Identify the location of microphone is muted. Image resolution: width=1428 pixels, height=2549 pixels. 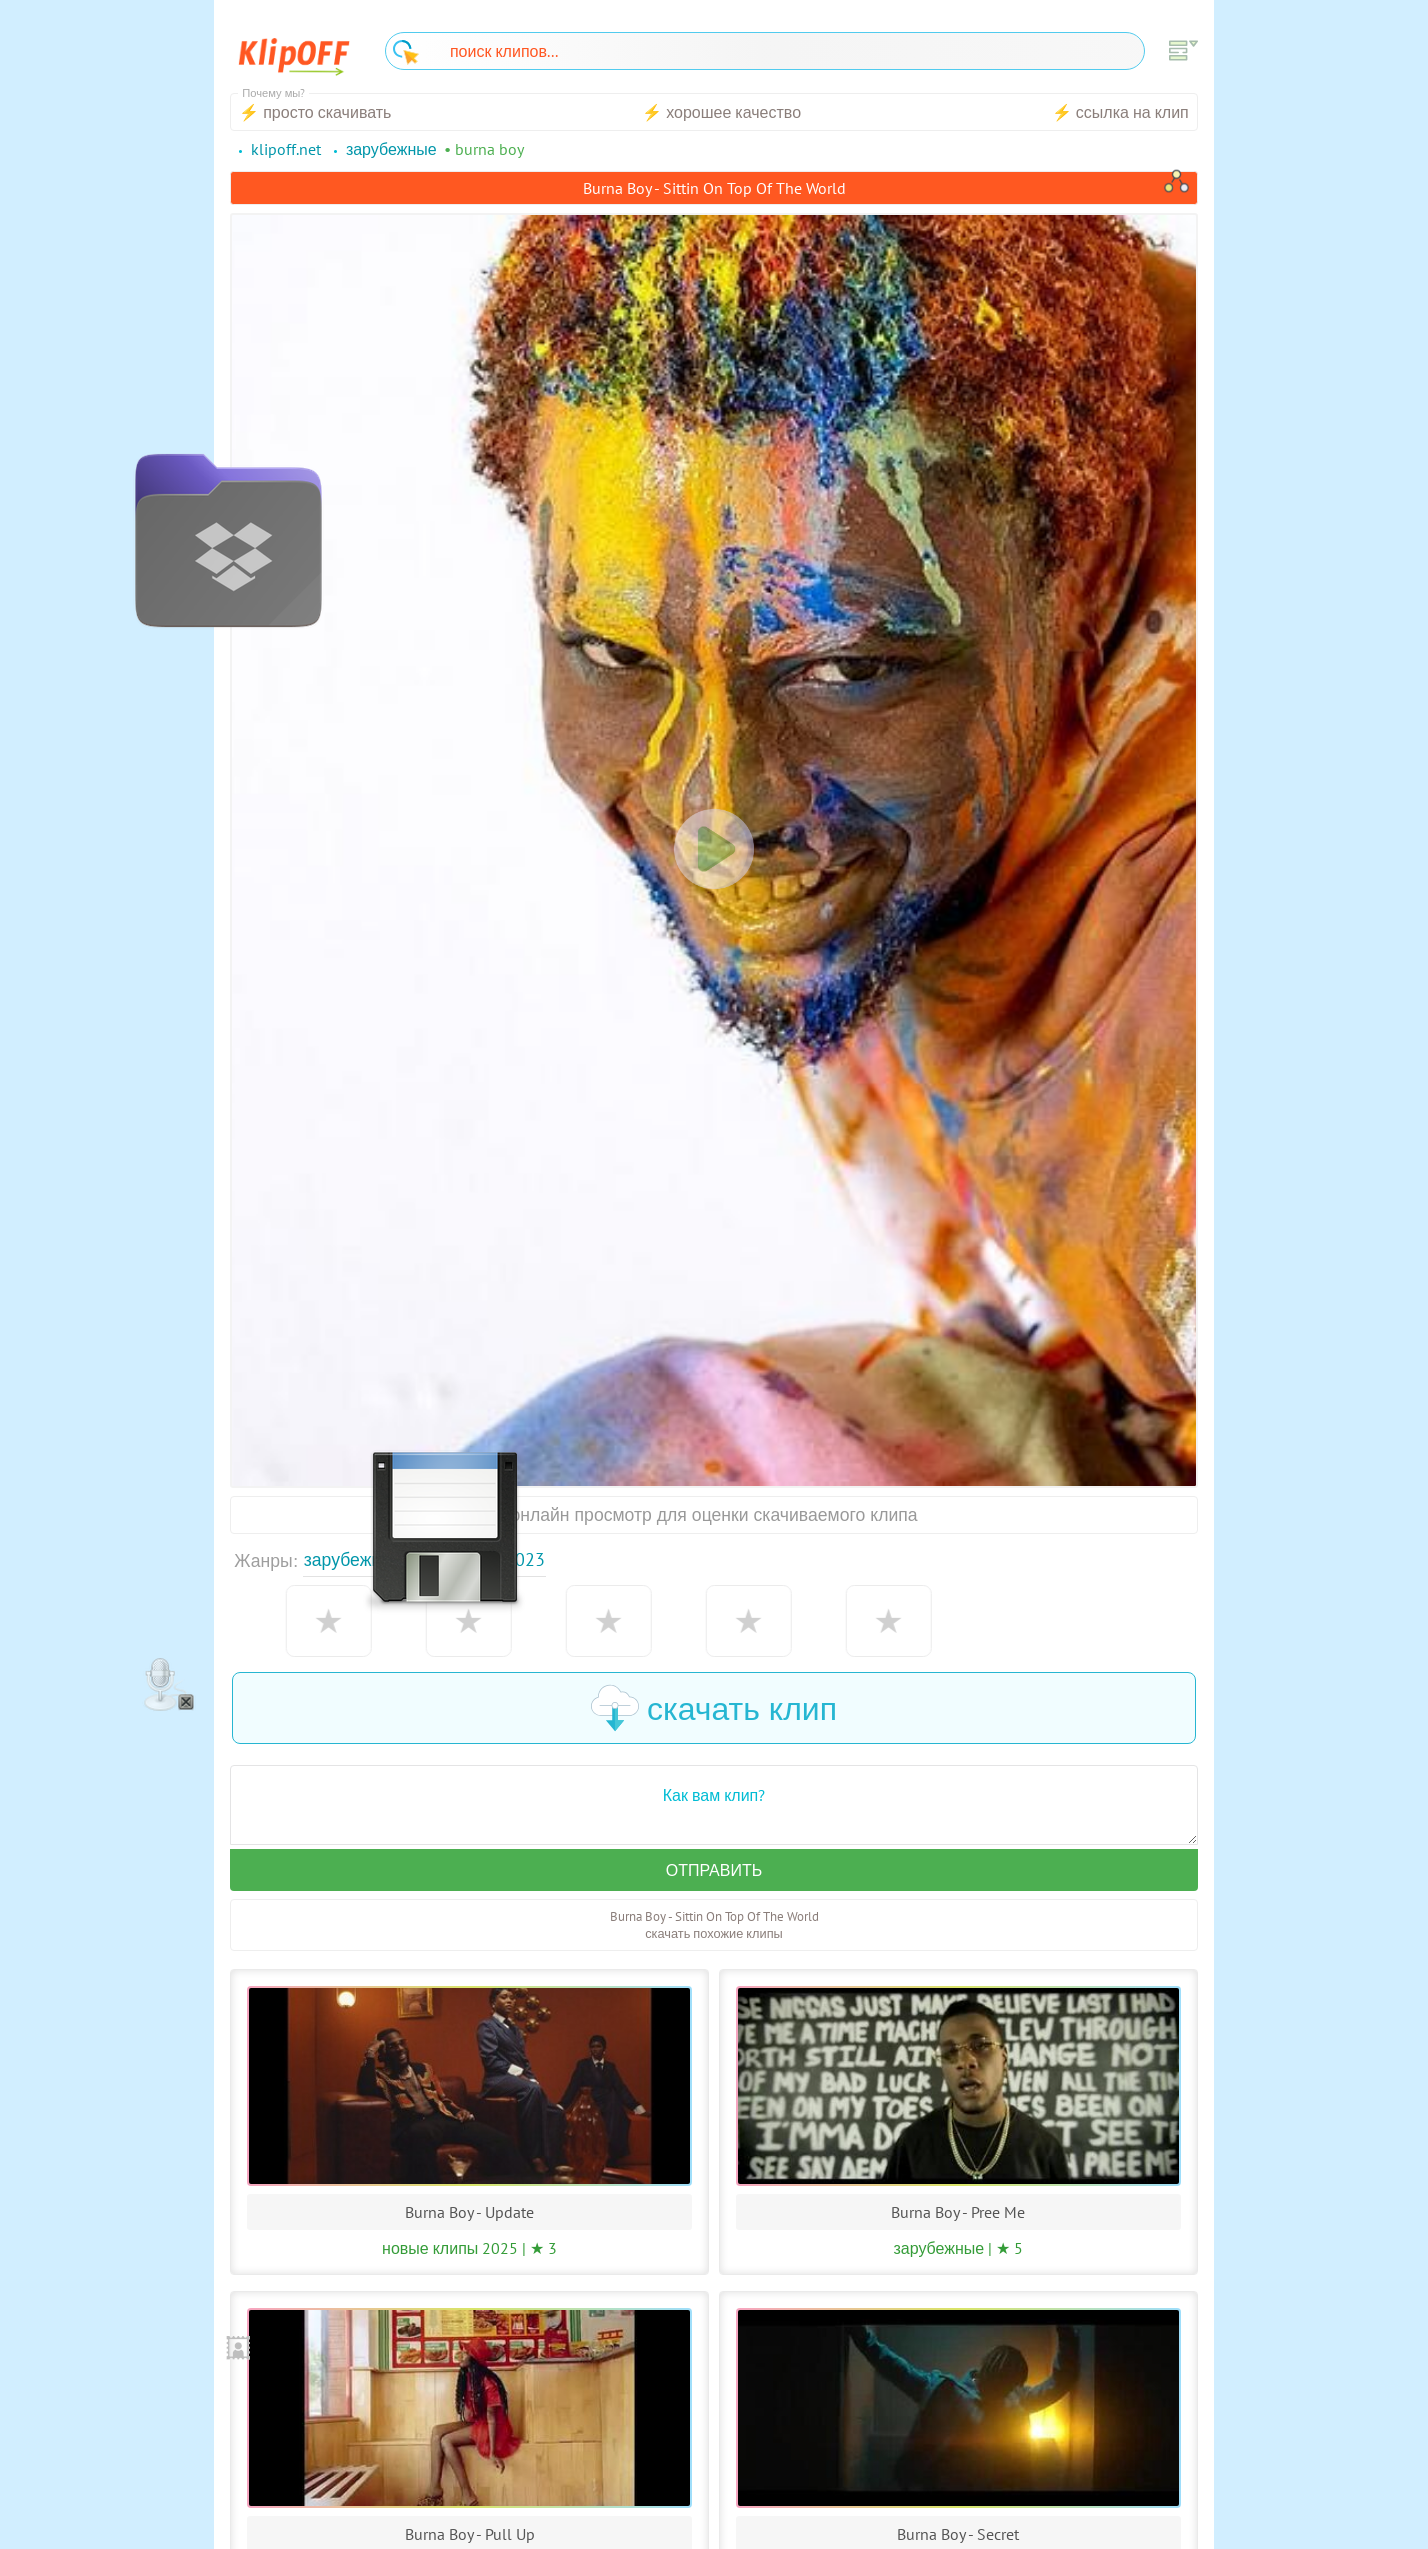
(169, 1685).